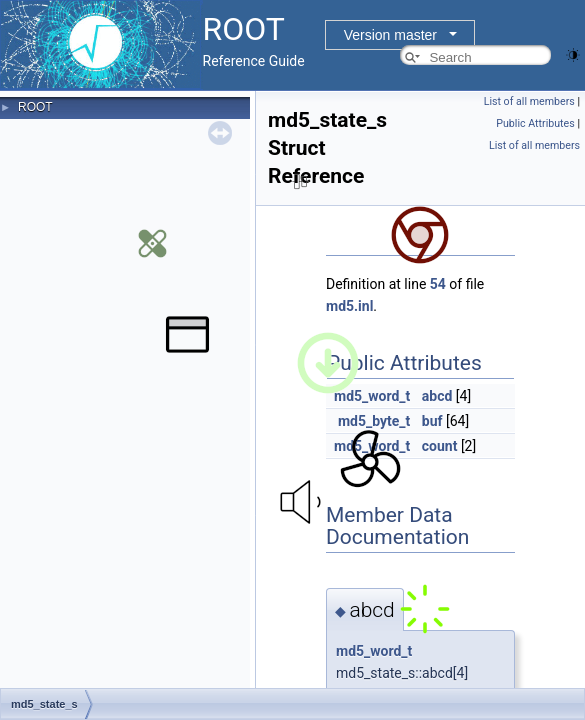  Describe the element at coordinates (152, 243) in the screenshot. I see `access first aid or health resources` at that location.